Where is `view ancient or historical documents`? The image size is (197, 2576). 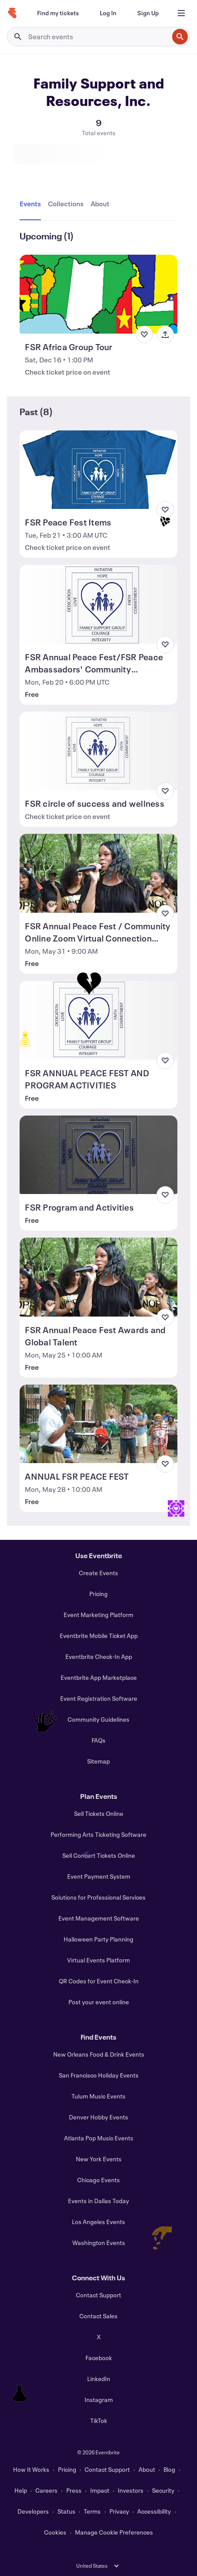 view ancient or historical documents is located at coordinates (86, 1855).